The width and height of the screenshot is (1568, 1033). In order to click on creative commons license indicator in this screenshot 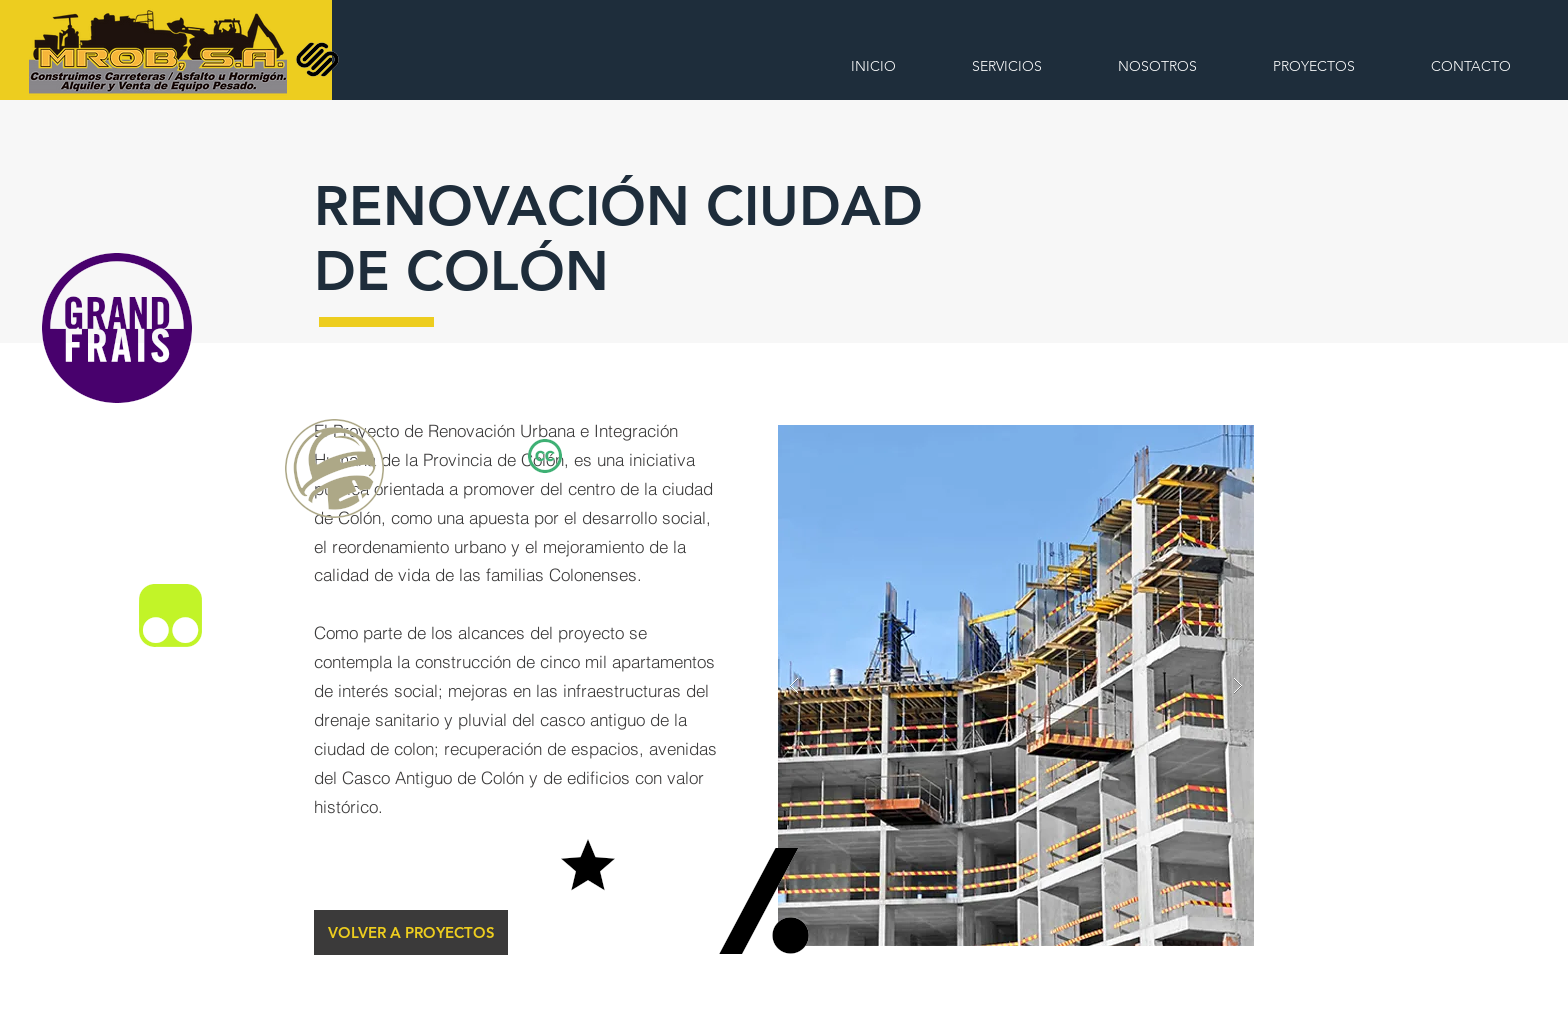, I will do `click(545, 456)`.